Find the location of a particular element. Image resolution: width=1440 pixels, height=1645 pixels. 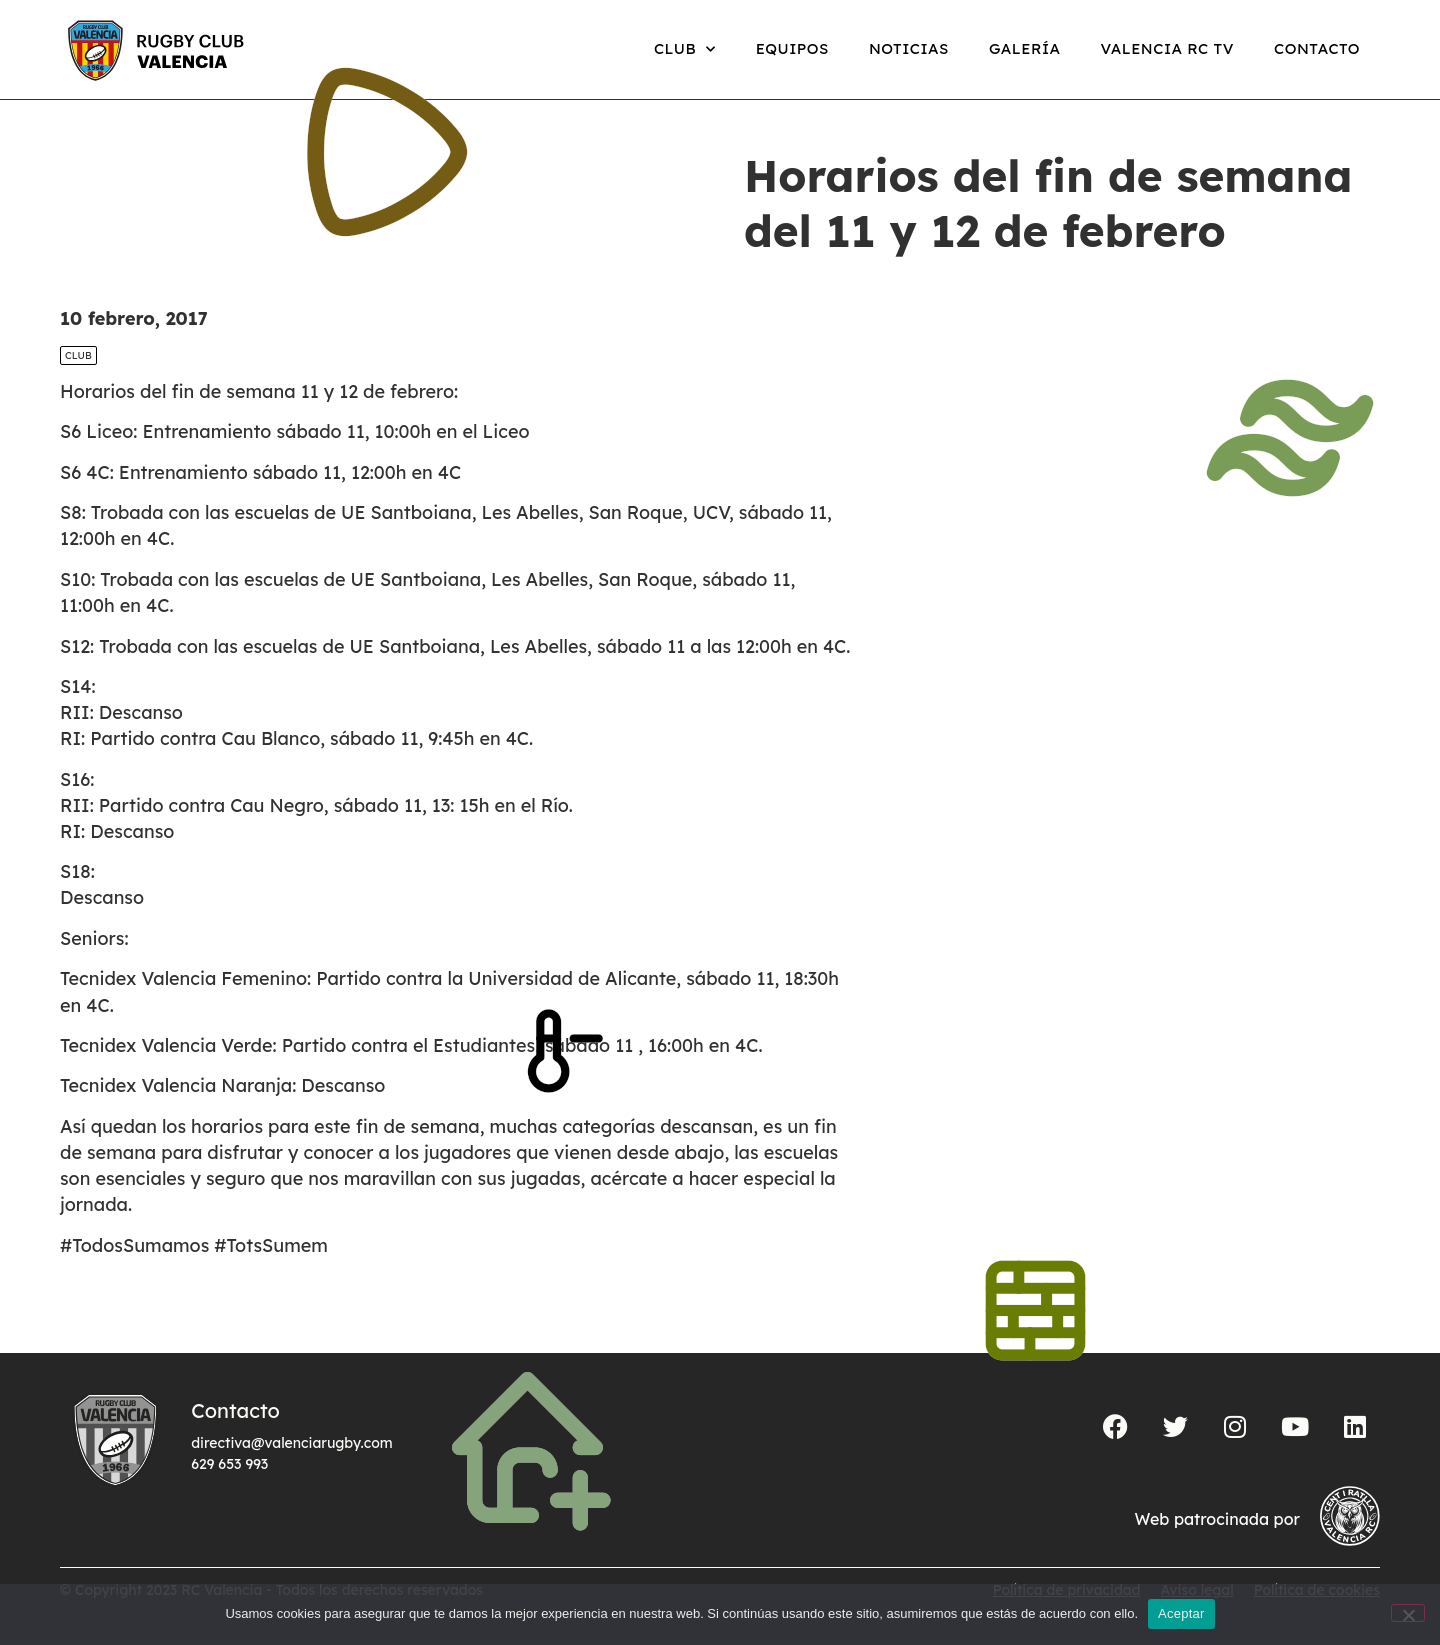

open the Zalando shopping app is located at coordinates (383, 152).